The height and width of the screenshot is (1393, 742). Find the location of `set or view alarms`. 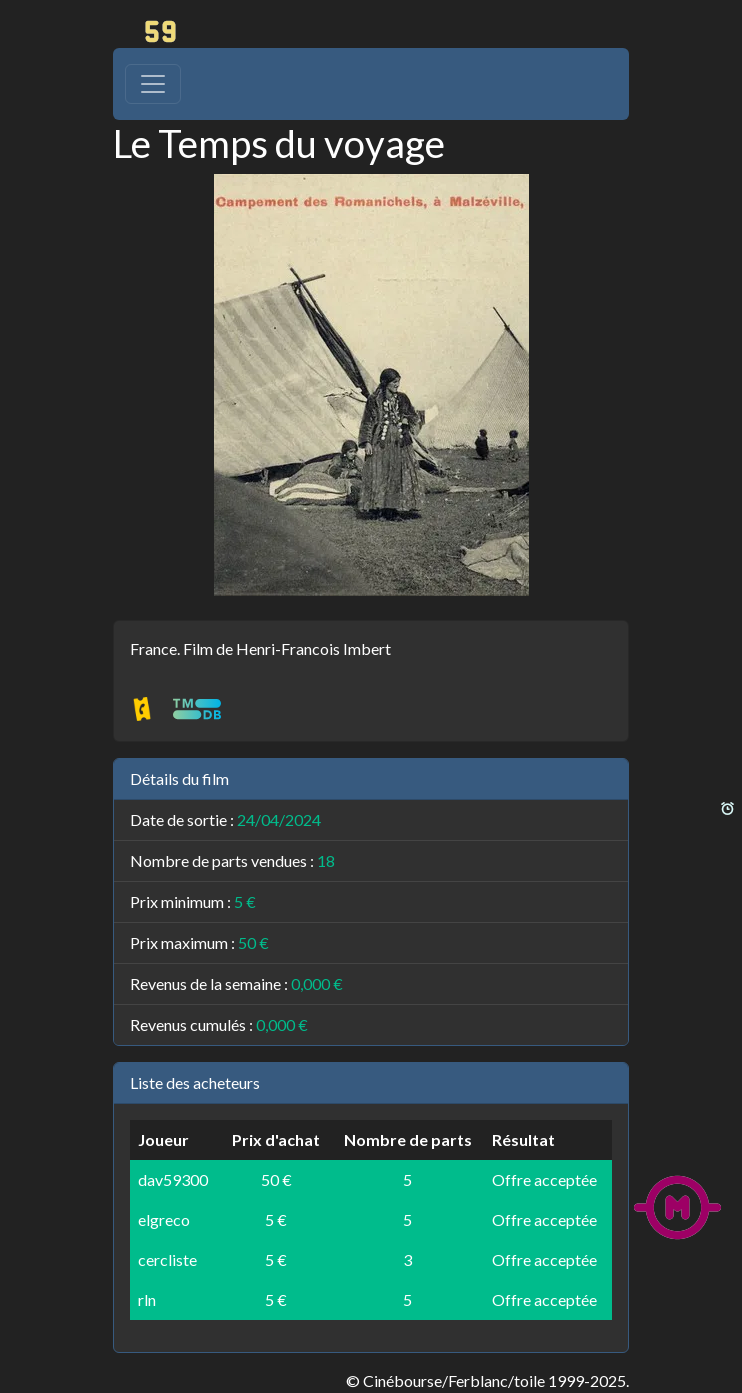

set or view alarms is located at coordinates (727, 808).